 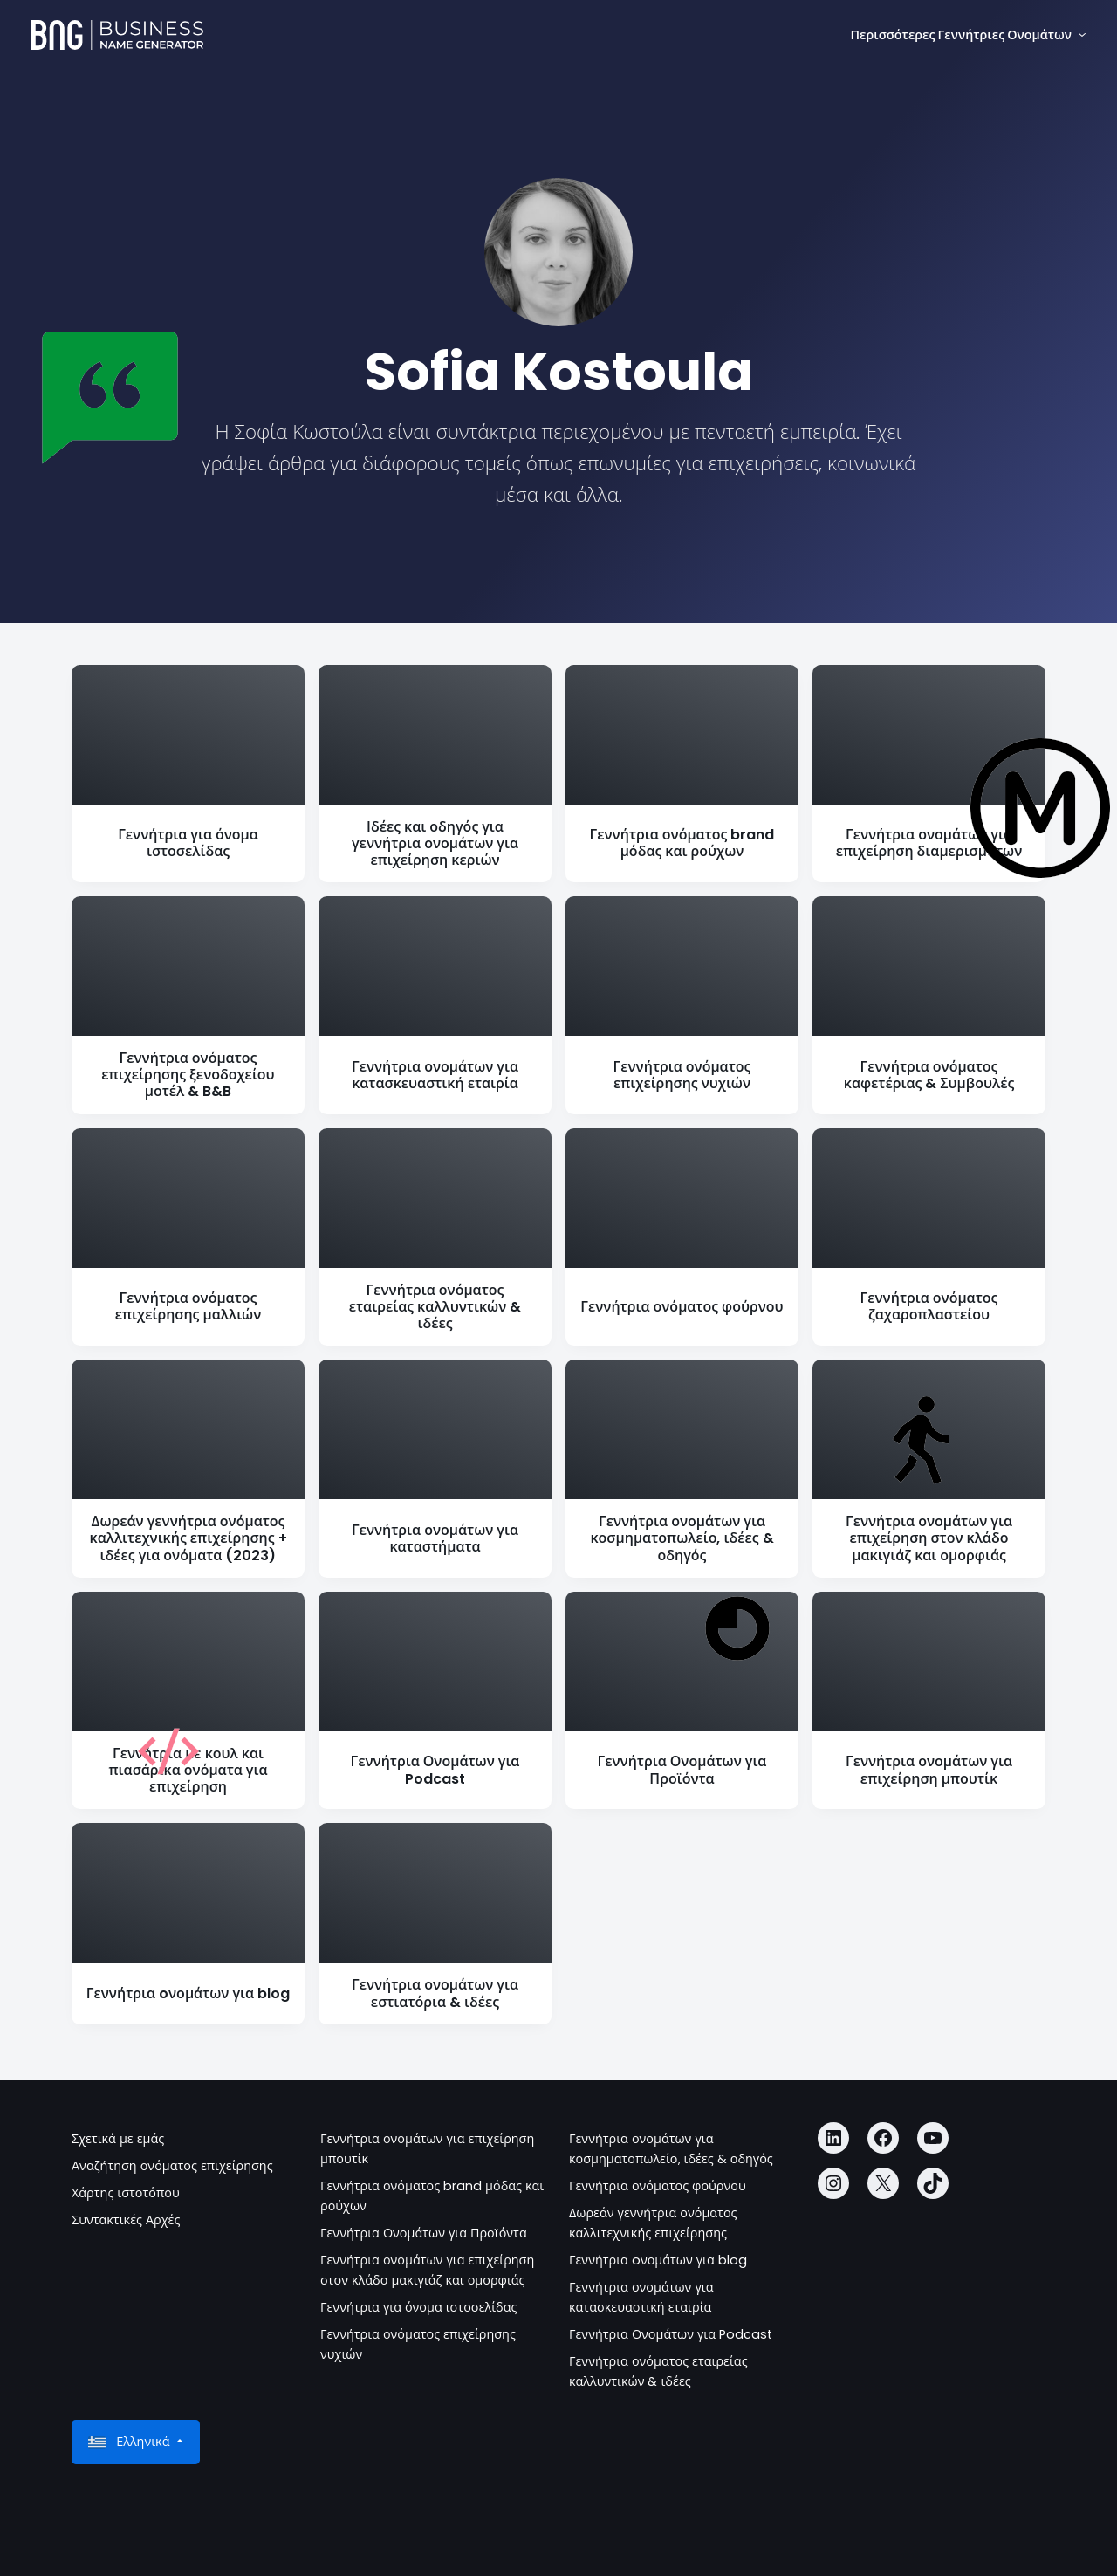 What do you see at coordinates (920, 1439) in the screenshot?
I see `select walking directions` at bounding box center [920, 1439].